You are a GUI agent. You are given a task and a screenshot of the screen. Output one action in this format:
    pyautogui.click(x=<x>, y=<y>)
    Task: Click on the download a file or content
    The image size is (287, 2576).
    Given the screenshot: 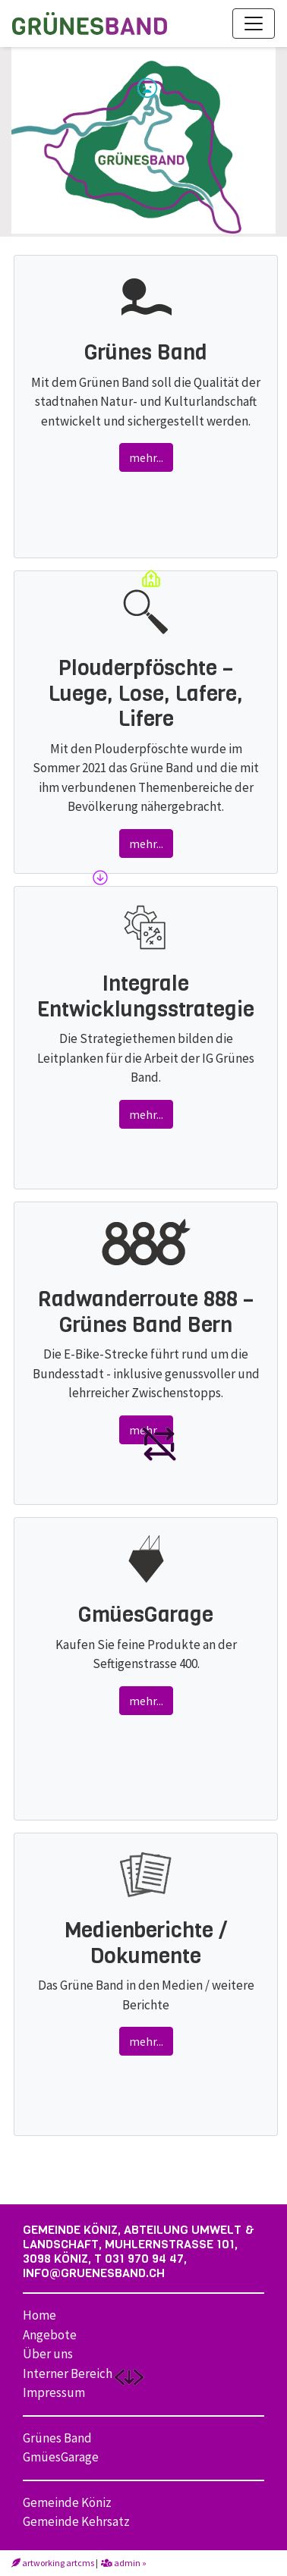 What is the action you would take?
    pyautogui.click(x=100, y=878)
    